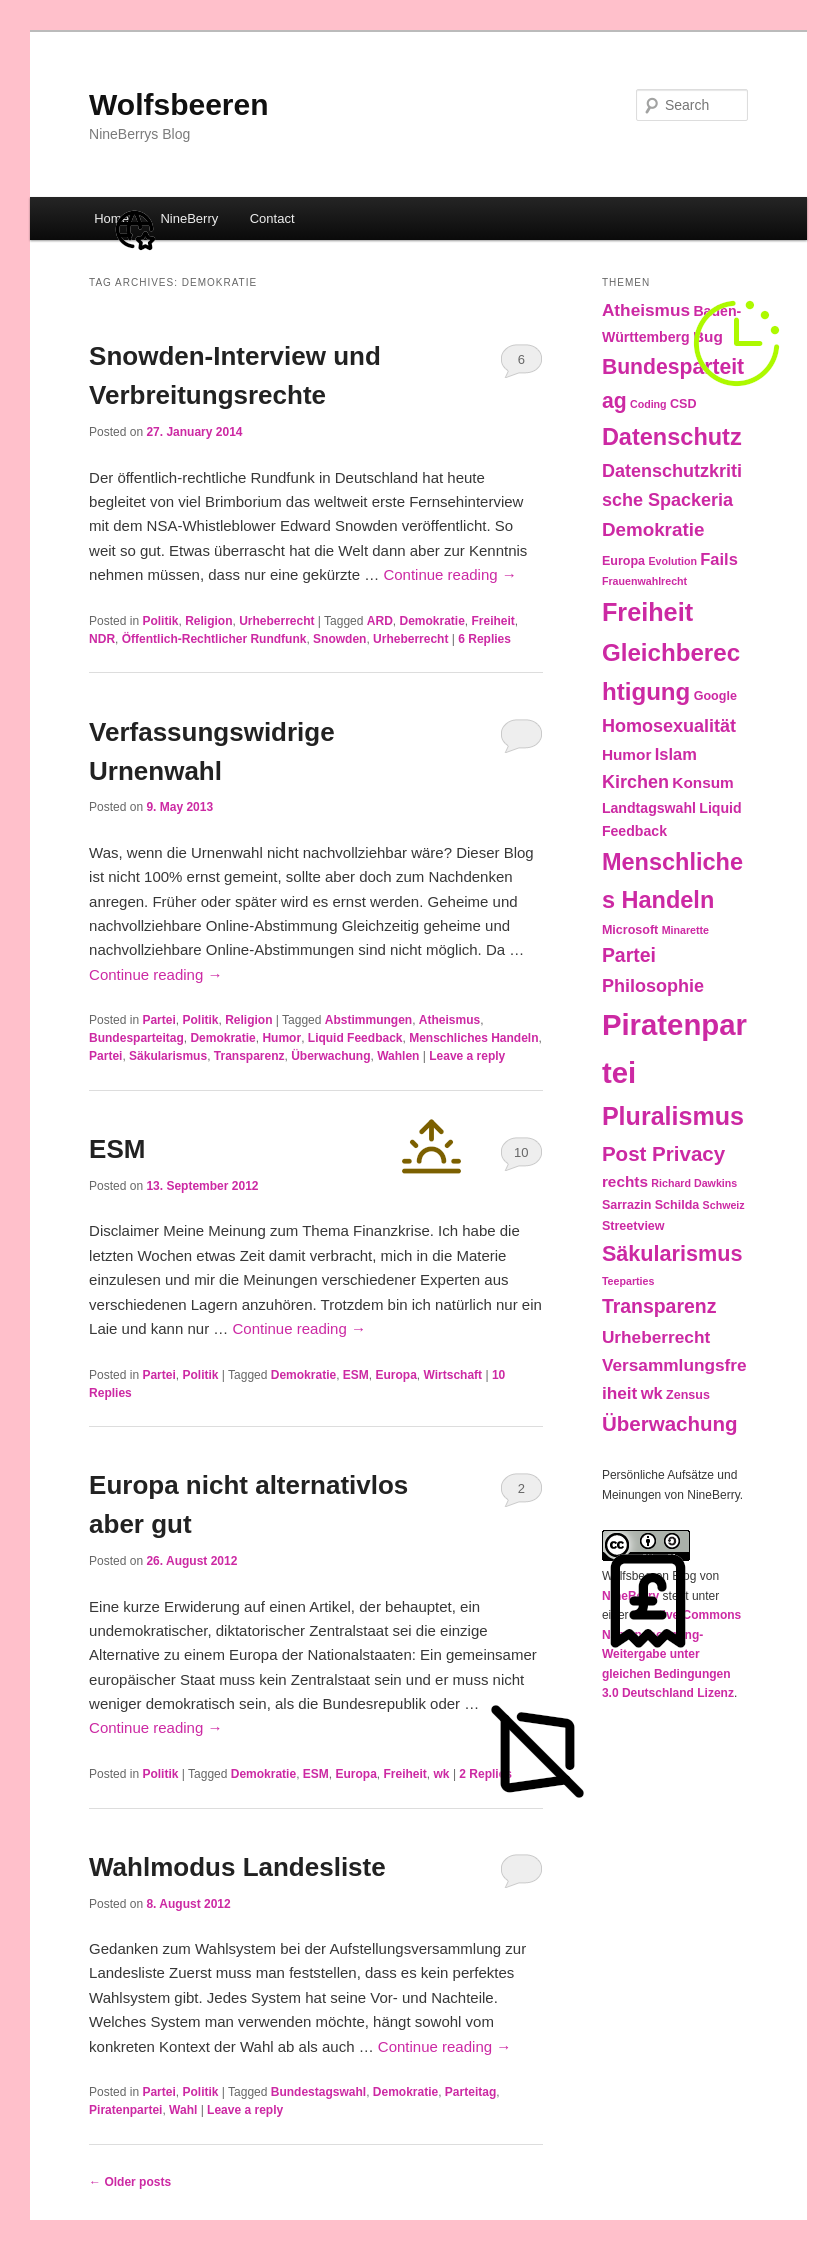  What do you see at coordinates (134, 229) in the screenshot?
I see `add a website to favorites` at bounding box center [134, 229].